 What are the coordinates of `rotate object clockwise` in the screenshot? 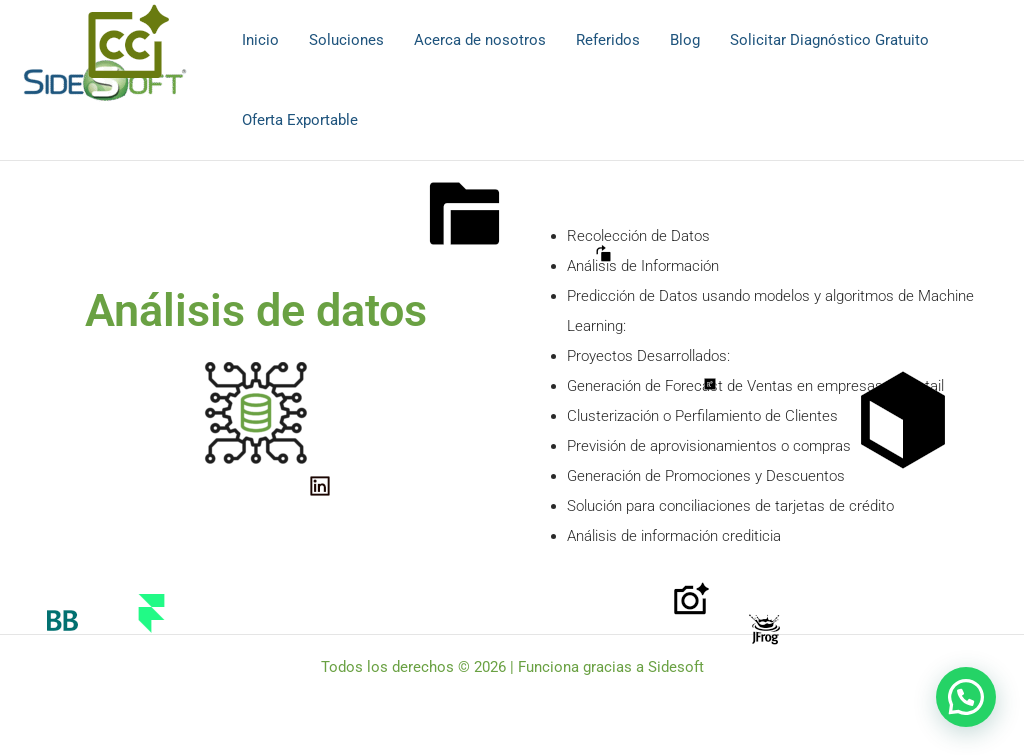 It's located at (603, 253).